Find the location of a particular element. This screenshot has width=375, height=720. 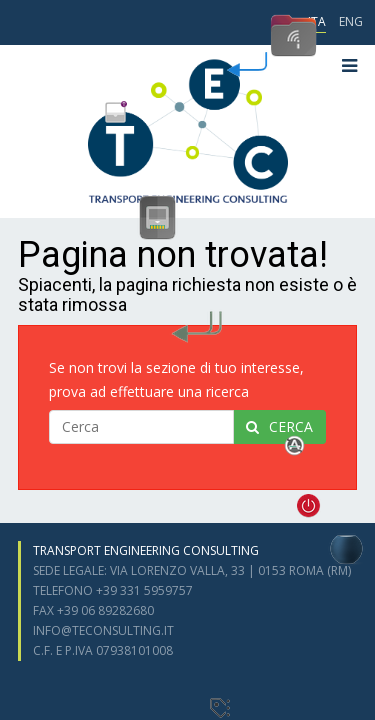

sync inbox and outbox mail is located at coordinates (115, 112).